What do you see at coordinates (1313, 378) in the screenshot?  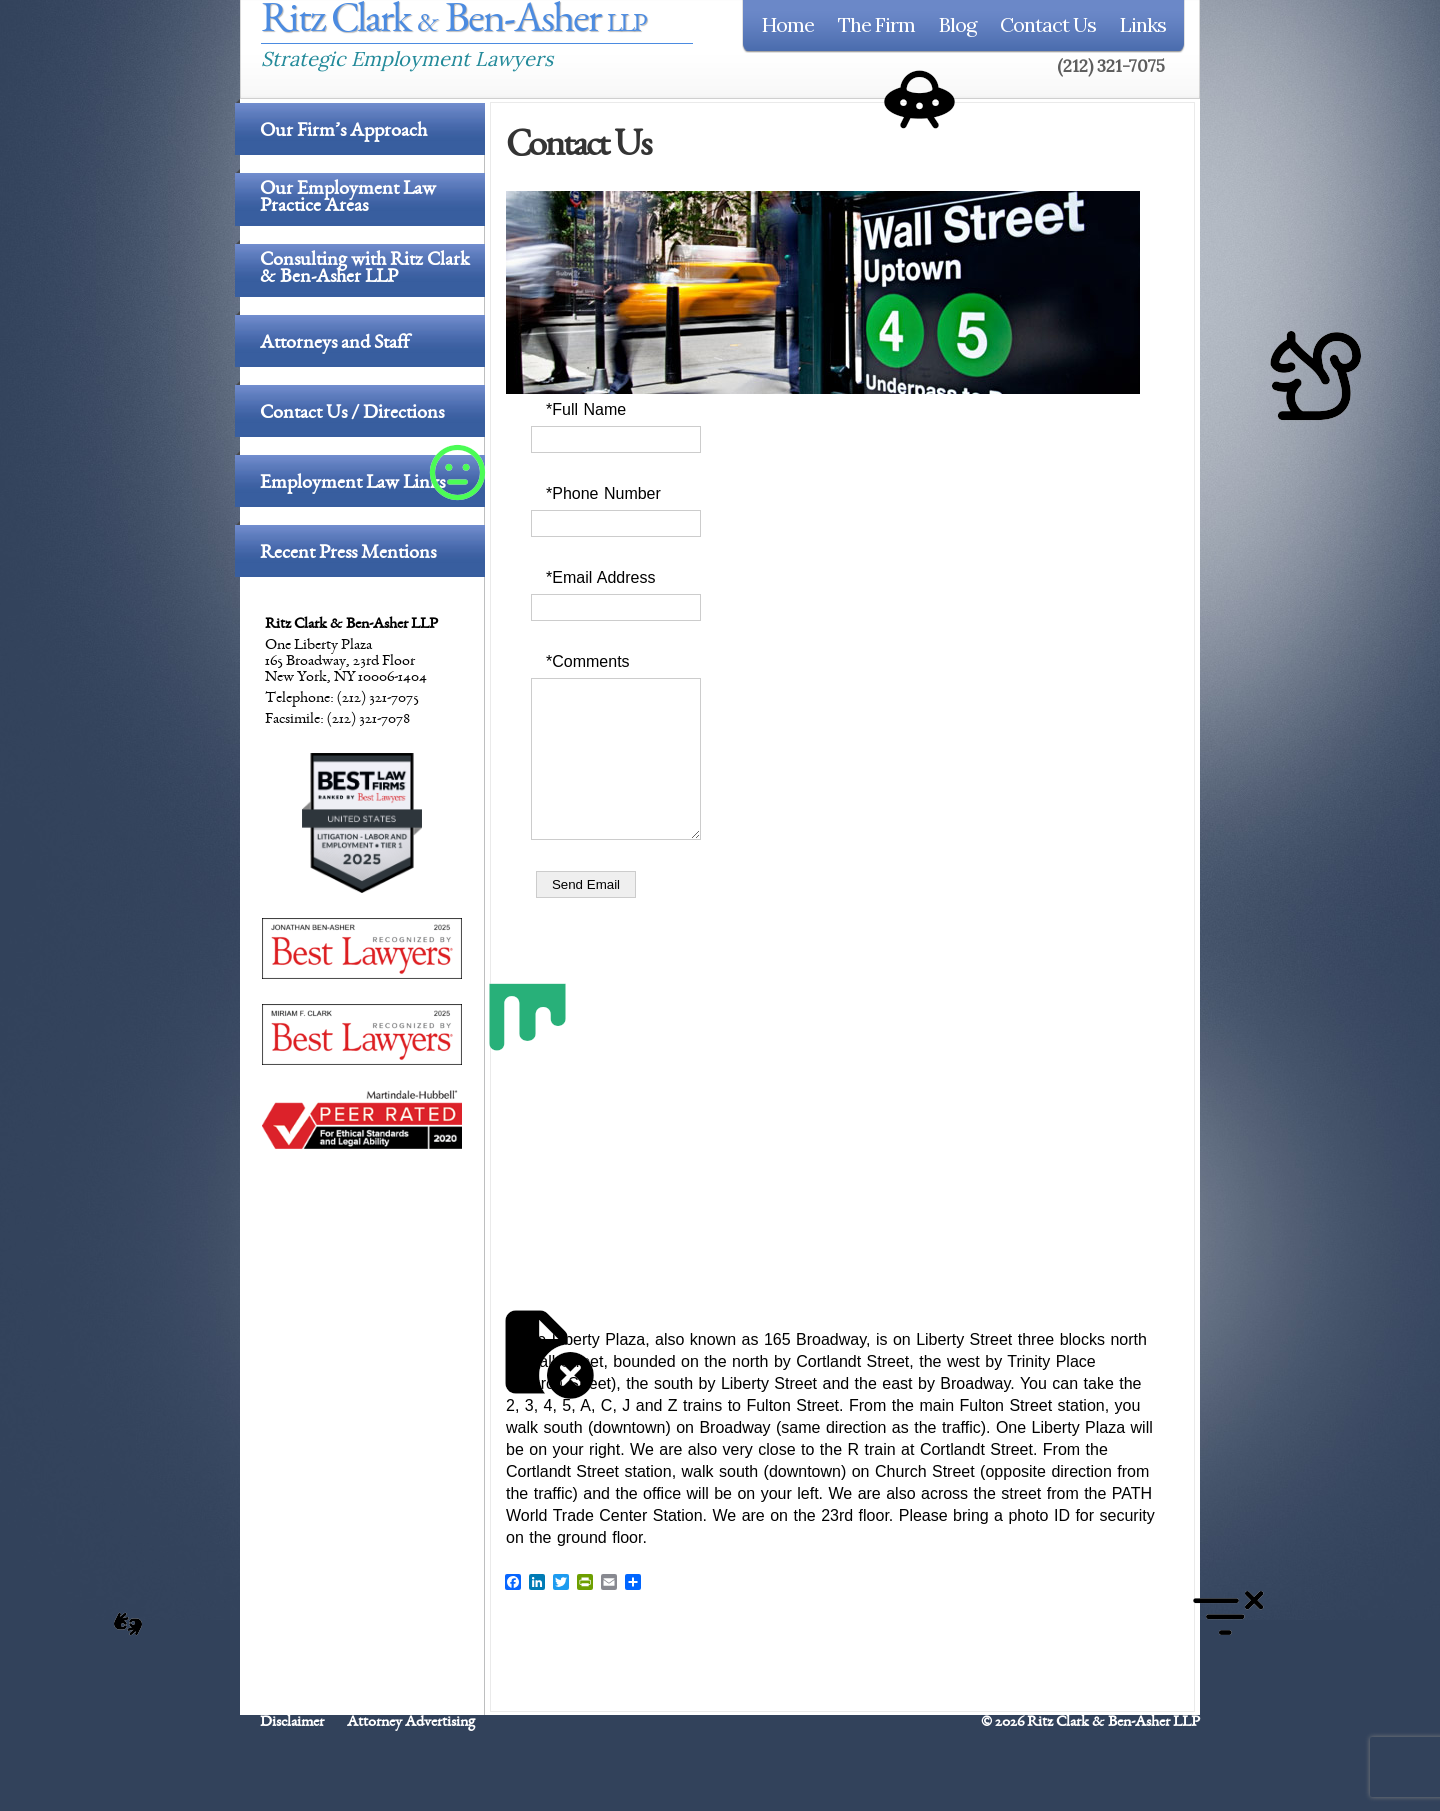 I see `view stashed or cached content` at bounding box center [1313, 378].